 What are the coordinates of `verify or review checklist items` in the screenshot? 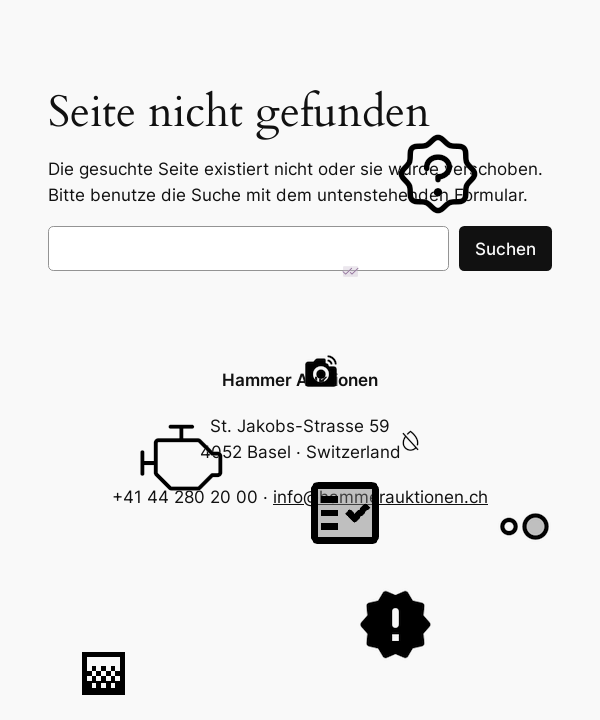 It's located at (345, 513).